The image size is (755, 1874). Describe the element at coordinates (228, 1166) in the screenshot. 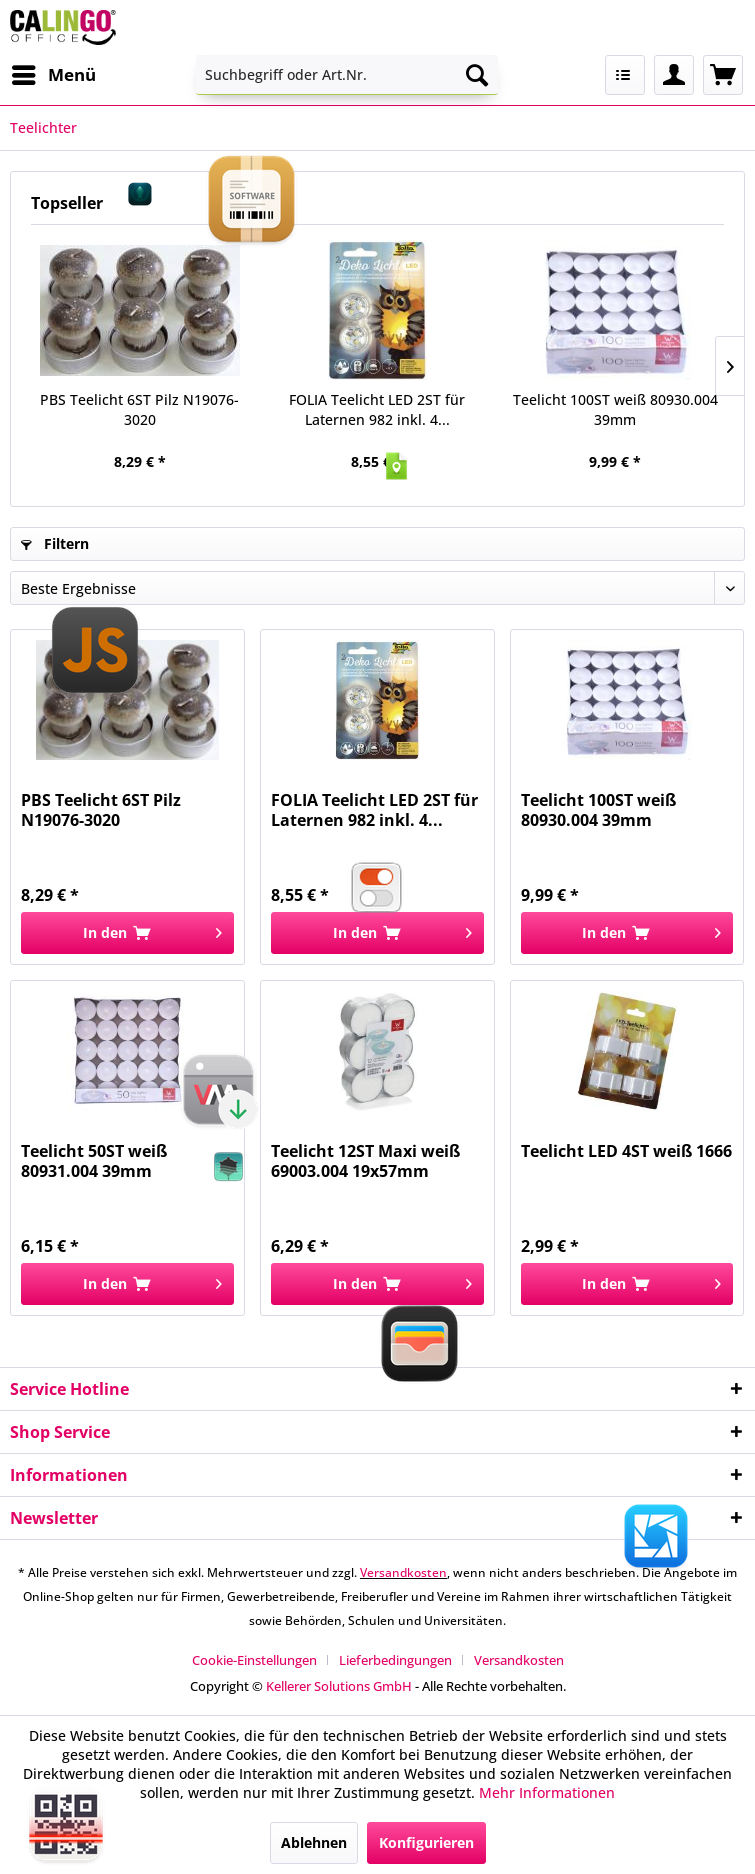

I see `launch the GNOME Mines game` at that location.